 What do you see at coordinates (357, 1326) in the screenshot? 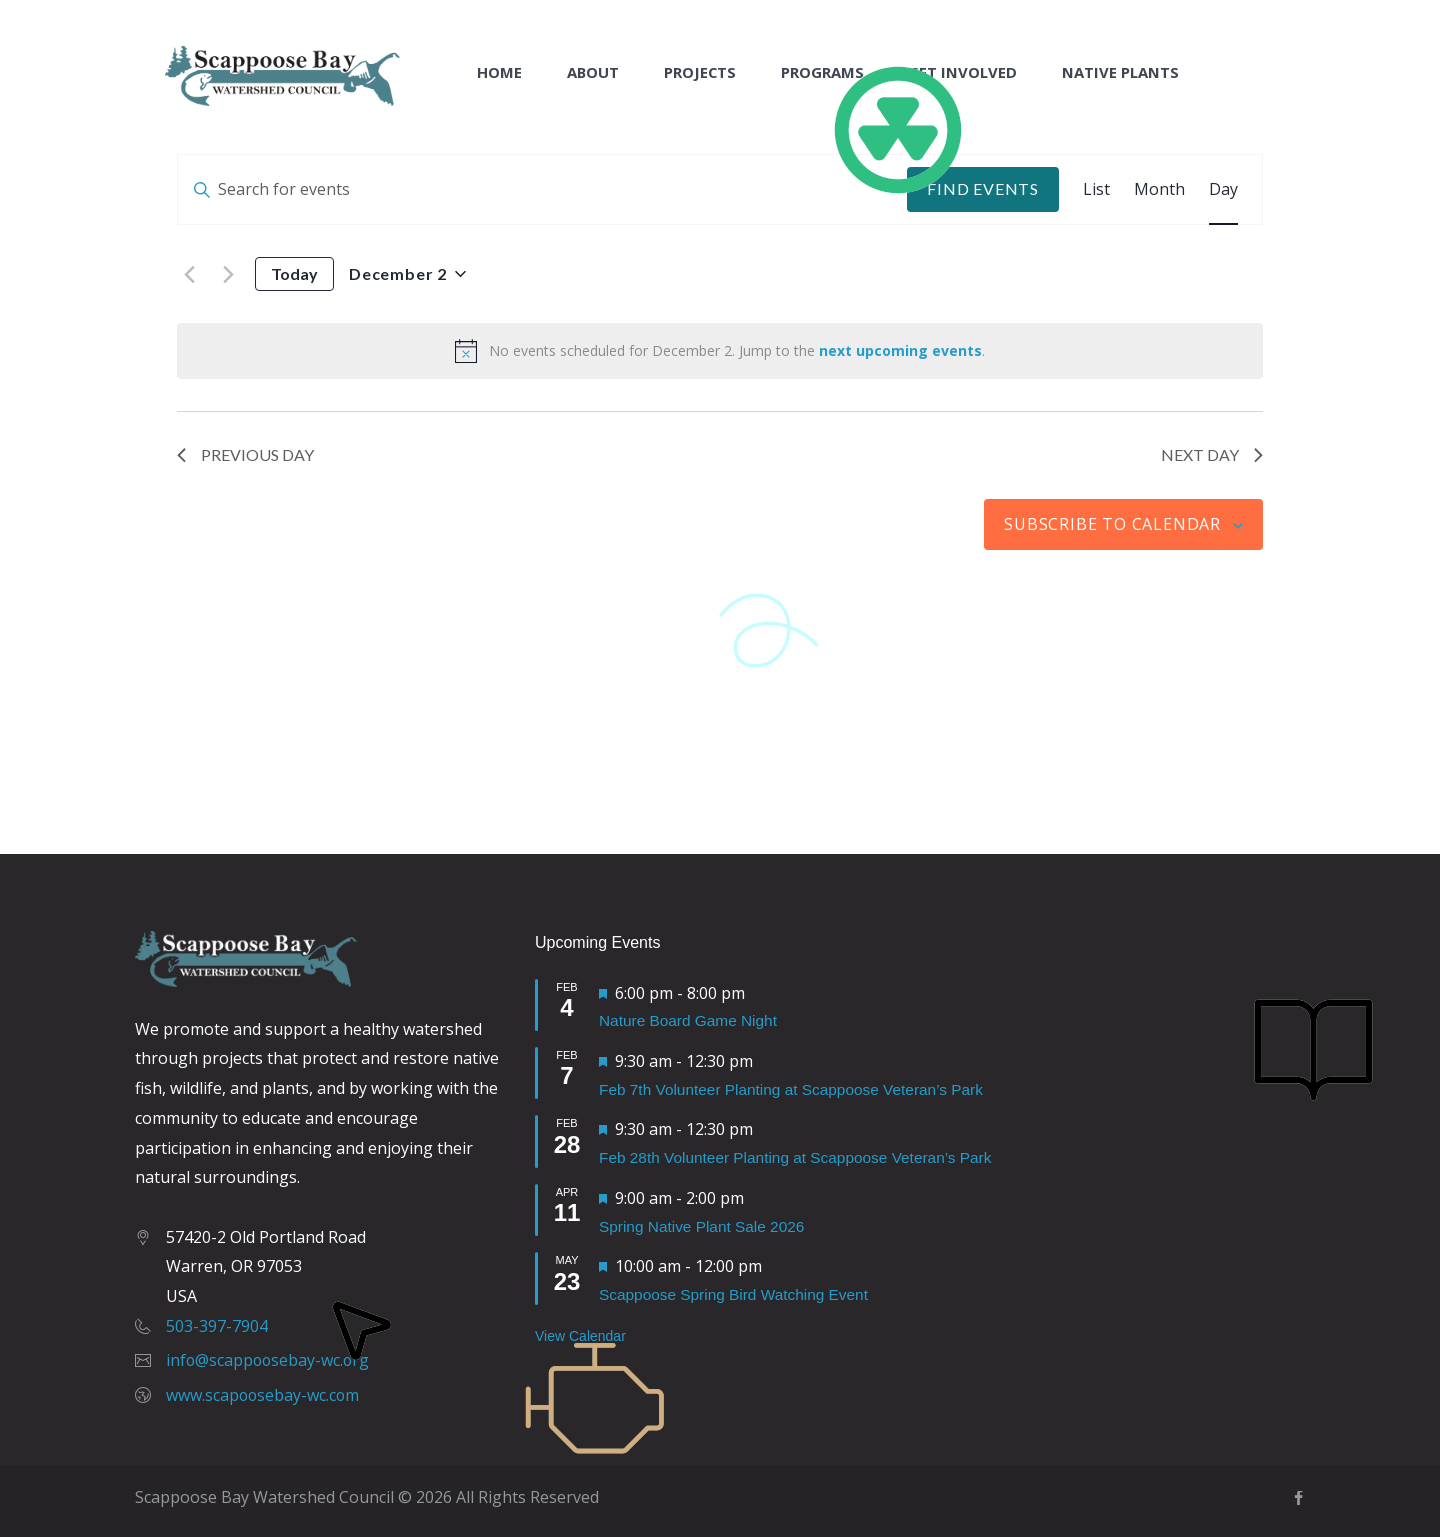
I see `tap to navigate to a destination` at bounding box center [357, 1326].